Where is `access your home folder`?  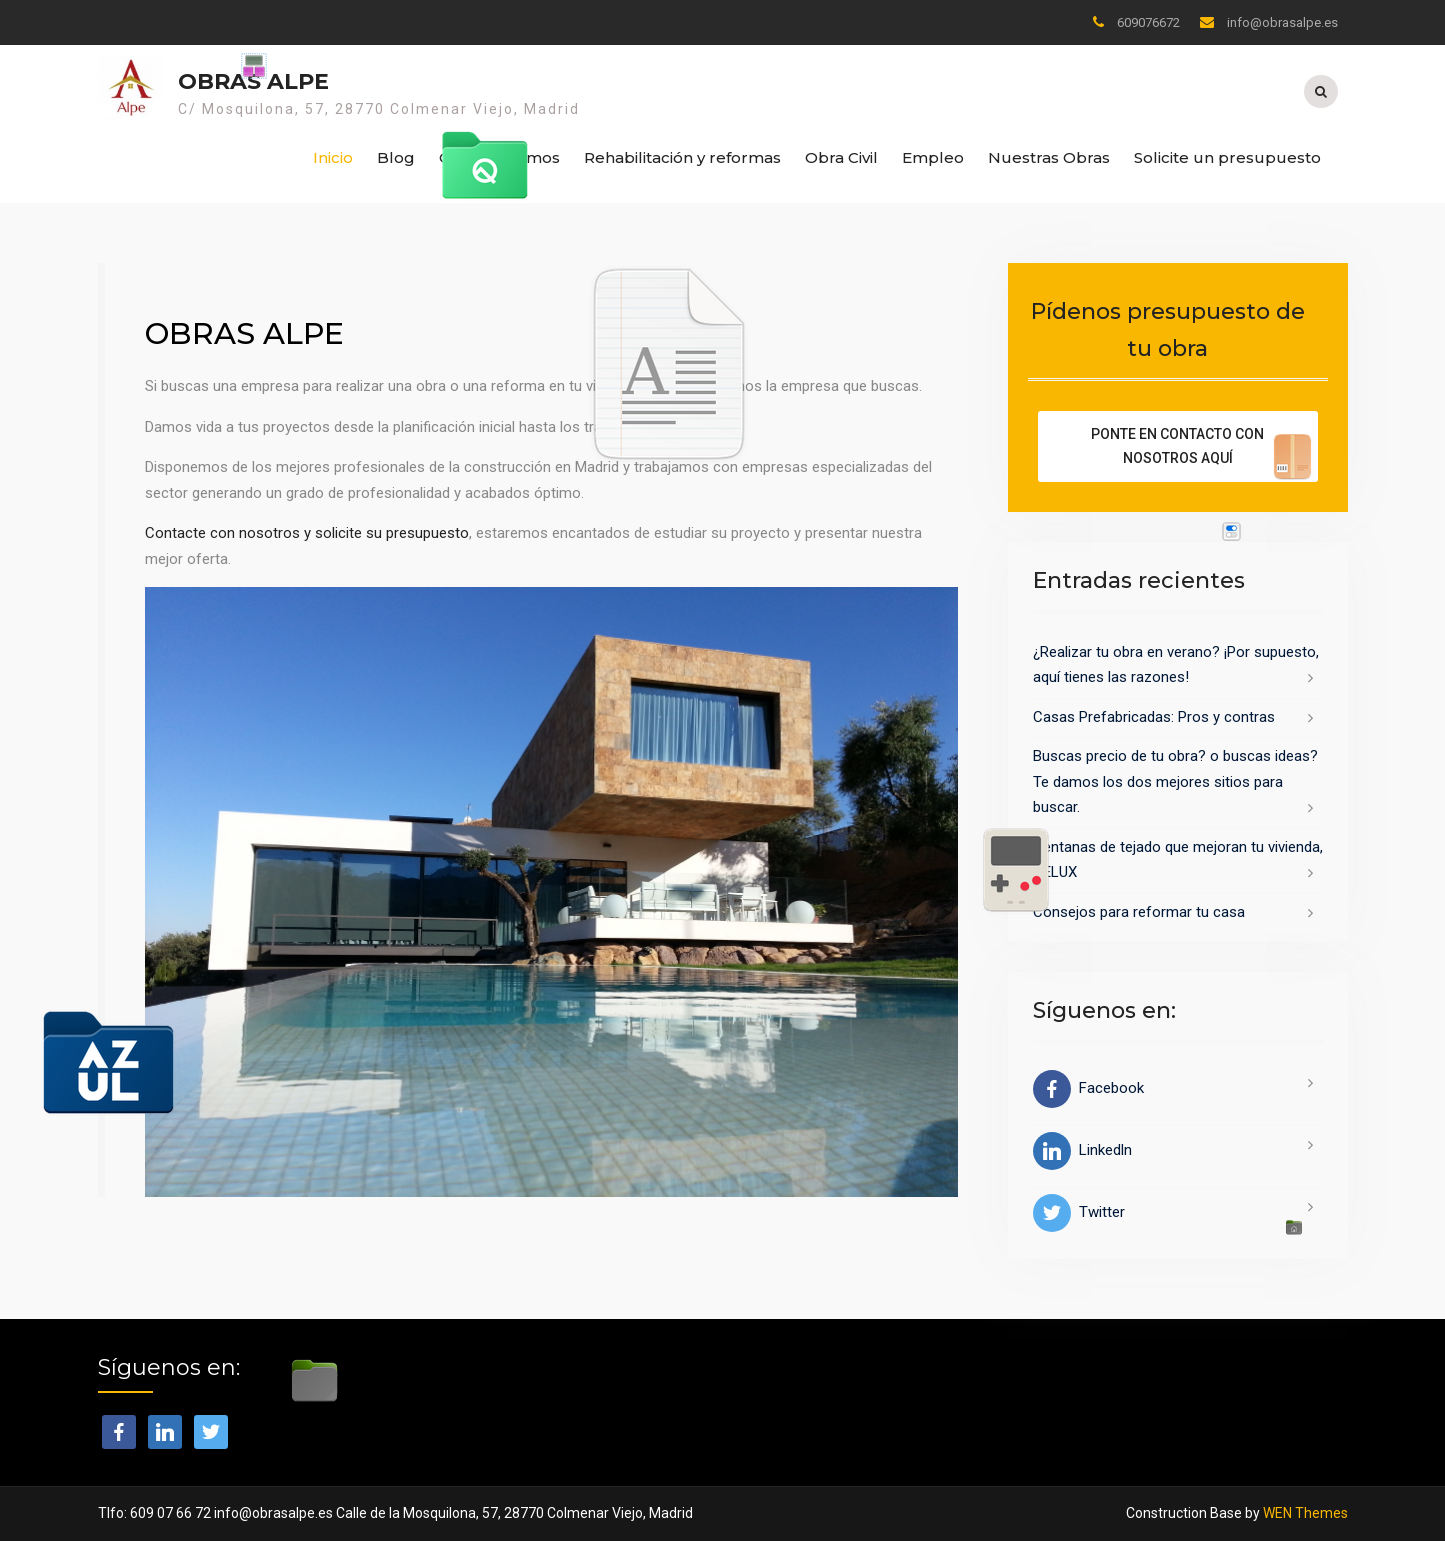 access your home folder is located at coordinates (1294, 1227).